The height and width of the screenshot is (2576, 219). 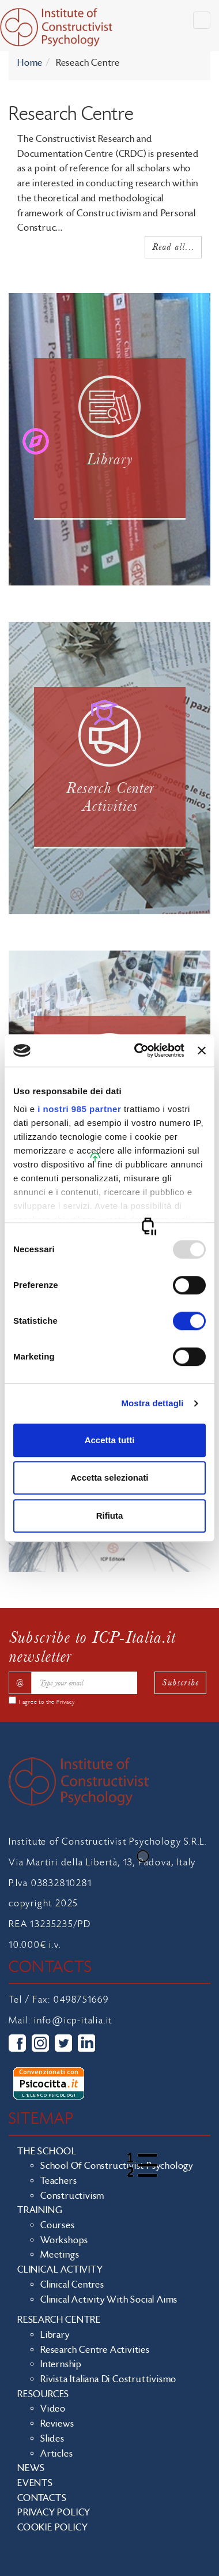 What do you see at coordinates (104, 713) in the screenshot?
I see `view student profile or account` at bounding box center [104, 713].